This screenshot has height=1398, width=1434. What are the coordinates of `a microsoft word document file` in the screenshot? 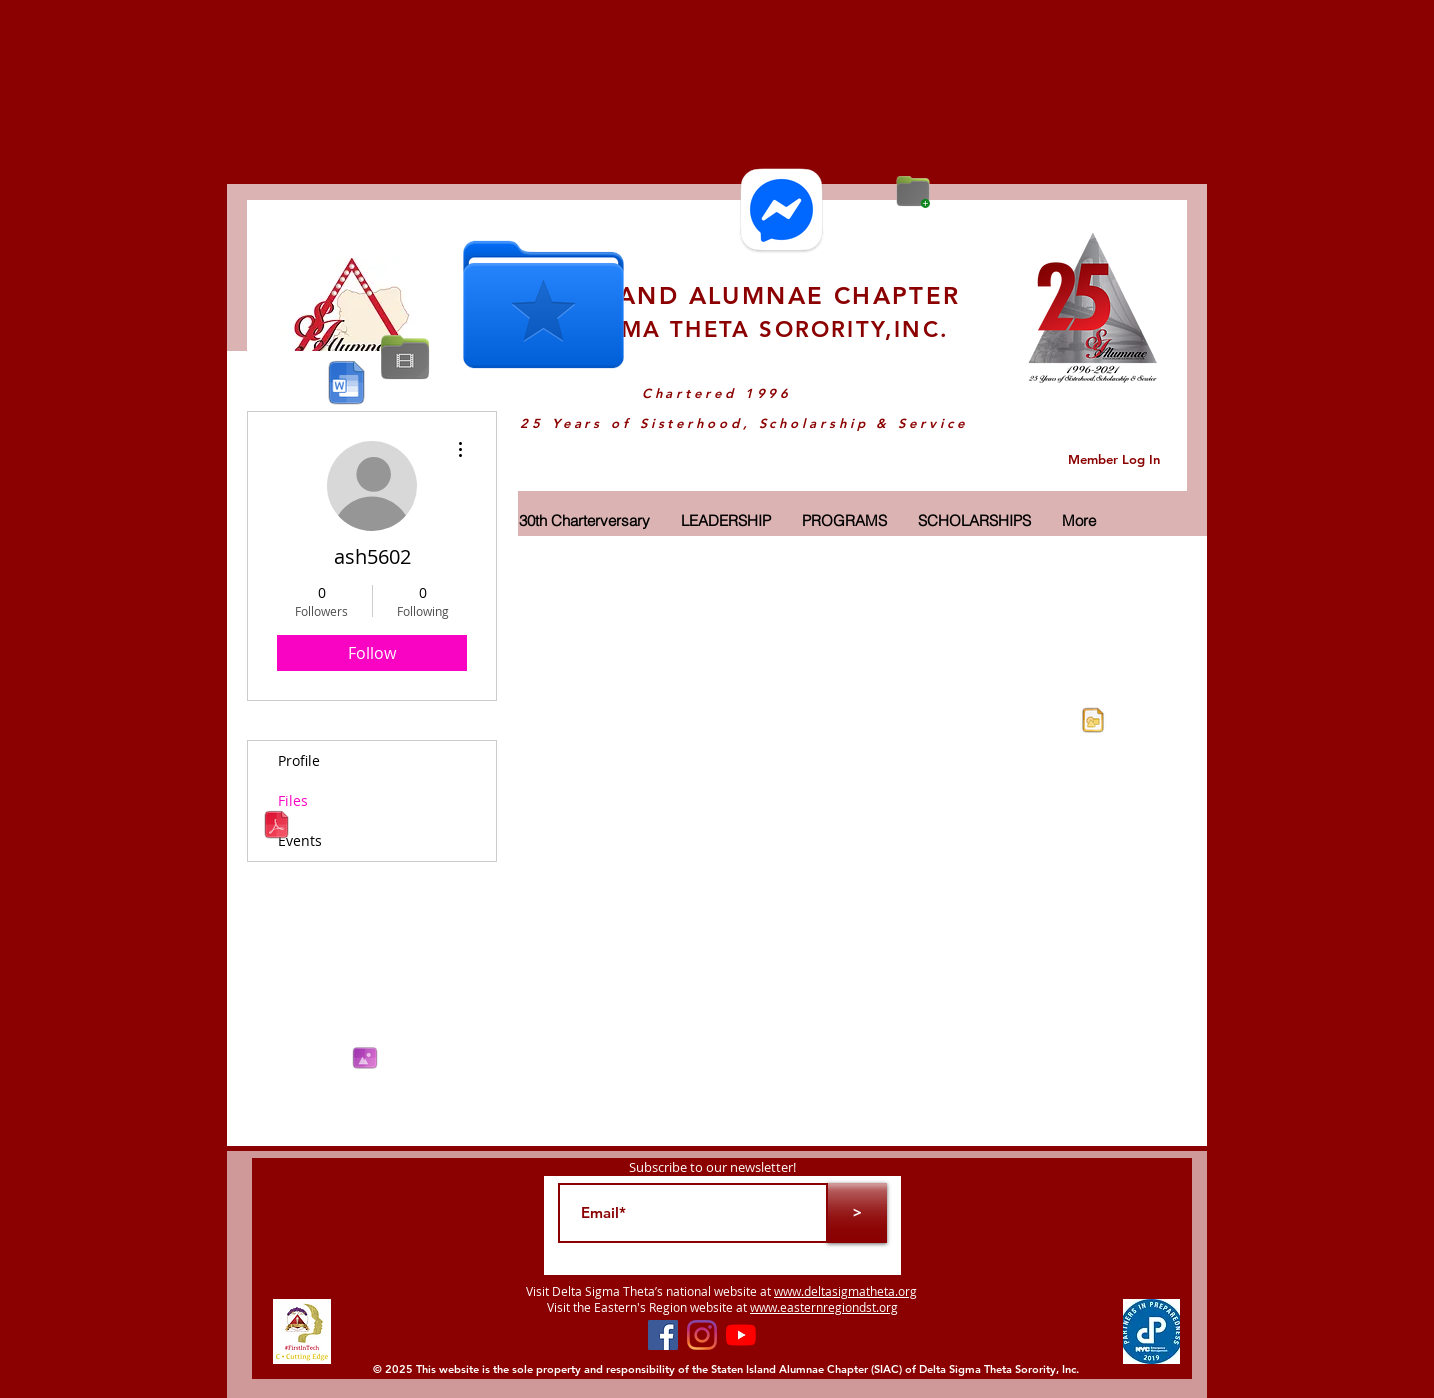 It's located at (346, 382).